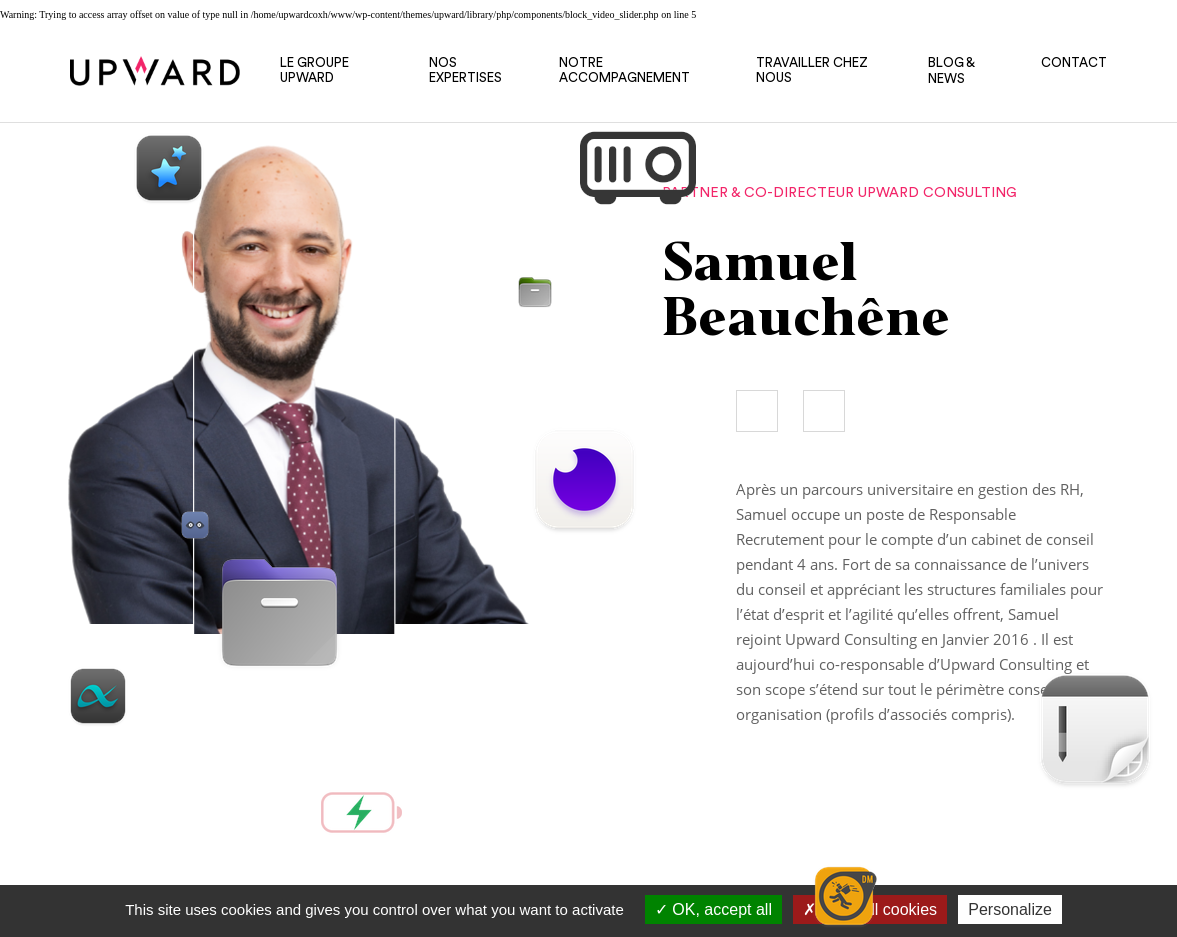 The image size is (1177, 937). Describe the element at coordinates (535, 292) in the screenshot. I see `open the file manager app` at that location.